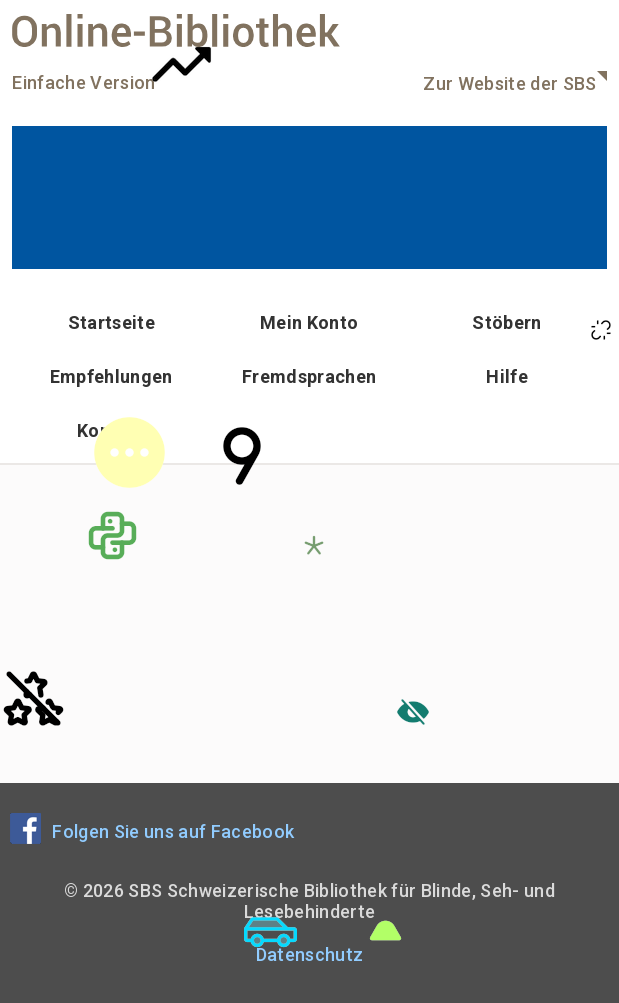 This screenshot has height=1003, width=619. Describe the element at coordinates (112, 535) in the screenshot. I see `indicates python programming language` at that location.